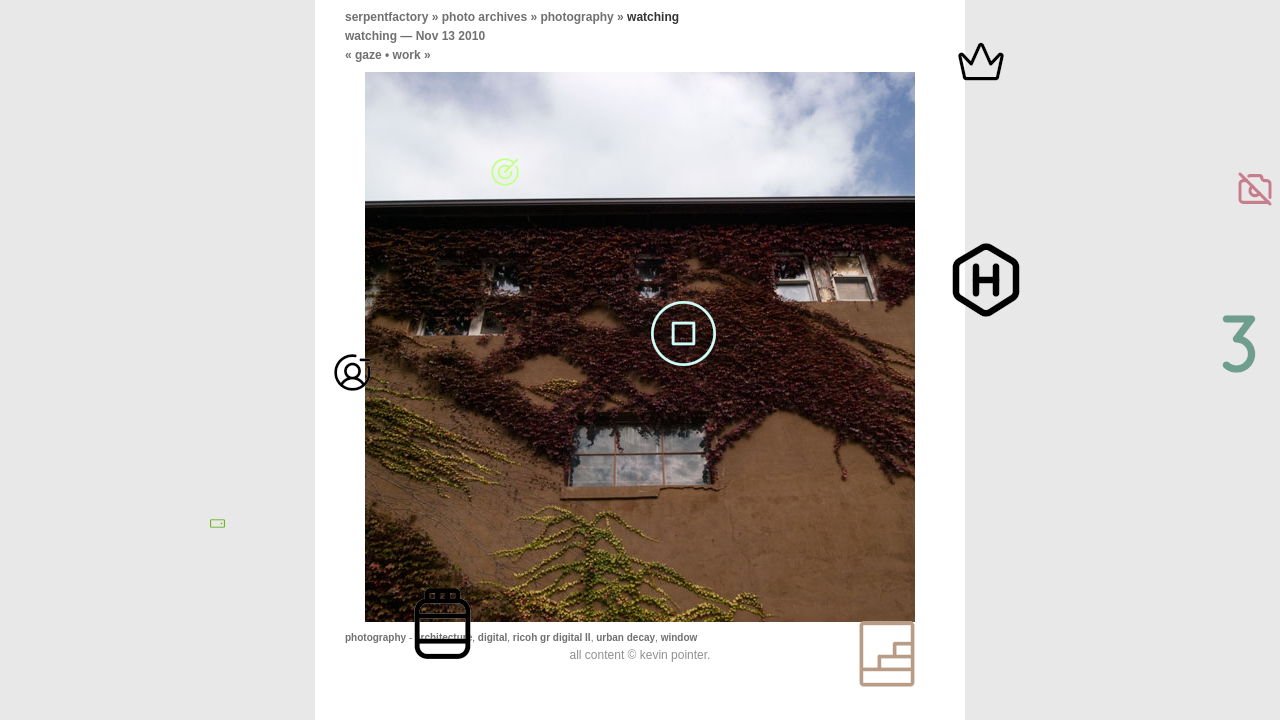  Describe the element at coordinates (505, 172) in the screenshot. I see `set a goal or target` at that location.